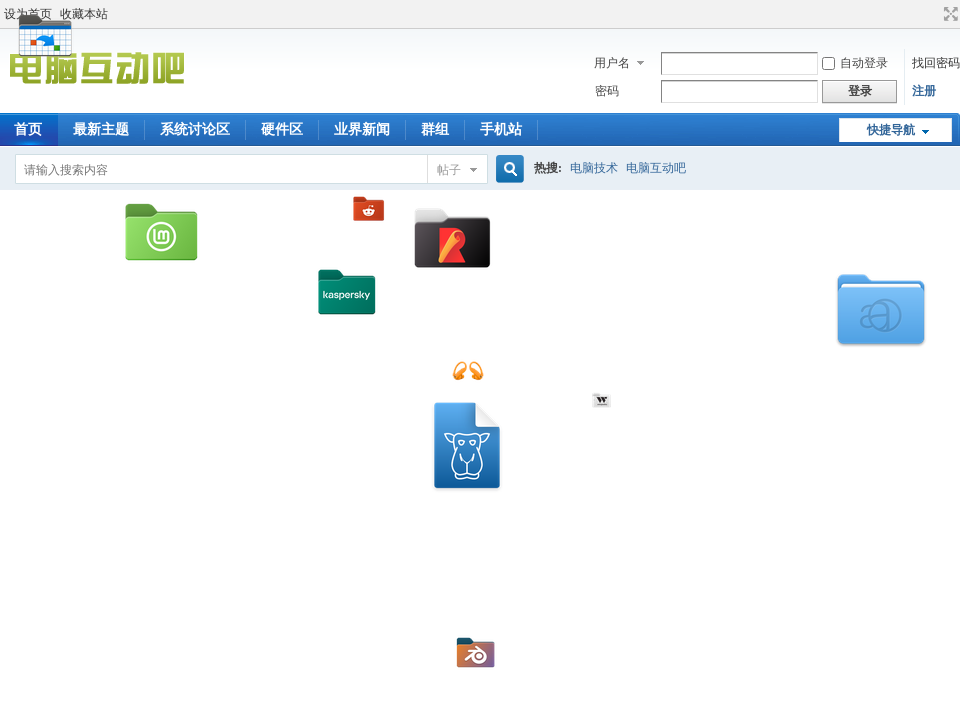  Describe the element at coordinates (468, 372) in the screenshot. I see `connect wireless earbuds via bluetooth` at that location.